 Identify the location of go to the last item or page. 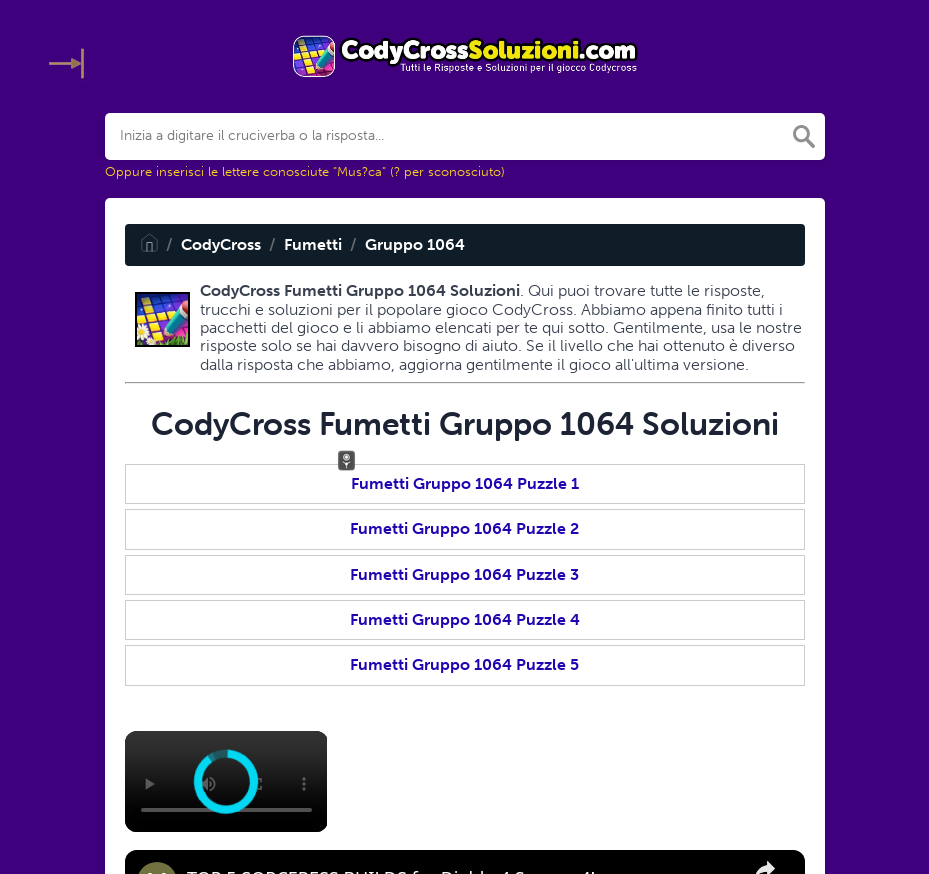
(66, 63).